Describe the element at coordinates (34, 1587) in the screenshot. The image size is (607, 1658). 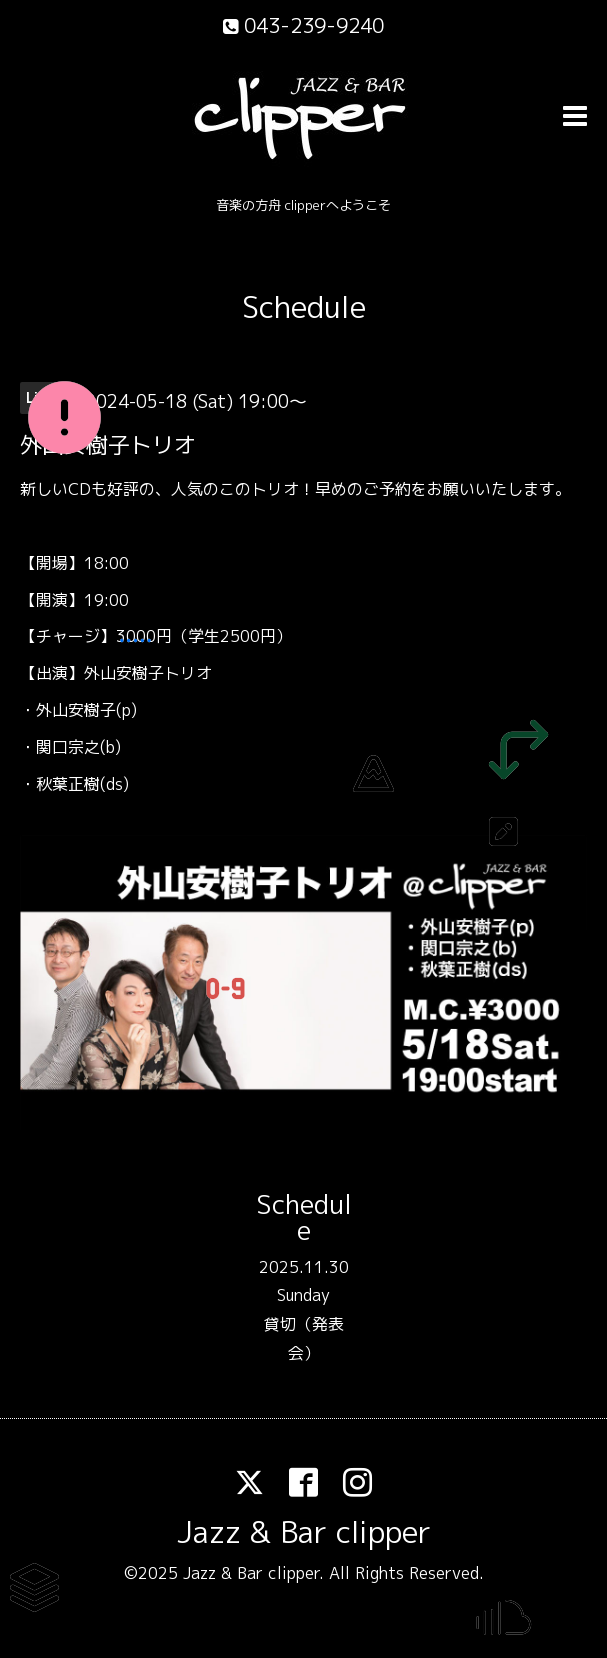
I see `view stacked layers or content` at that location.